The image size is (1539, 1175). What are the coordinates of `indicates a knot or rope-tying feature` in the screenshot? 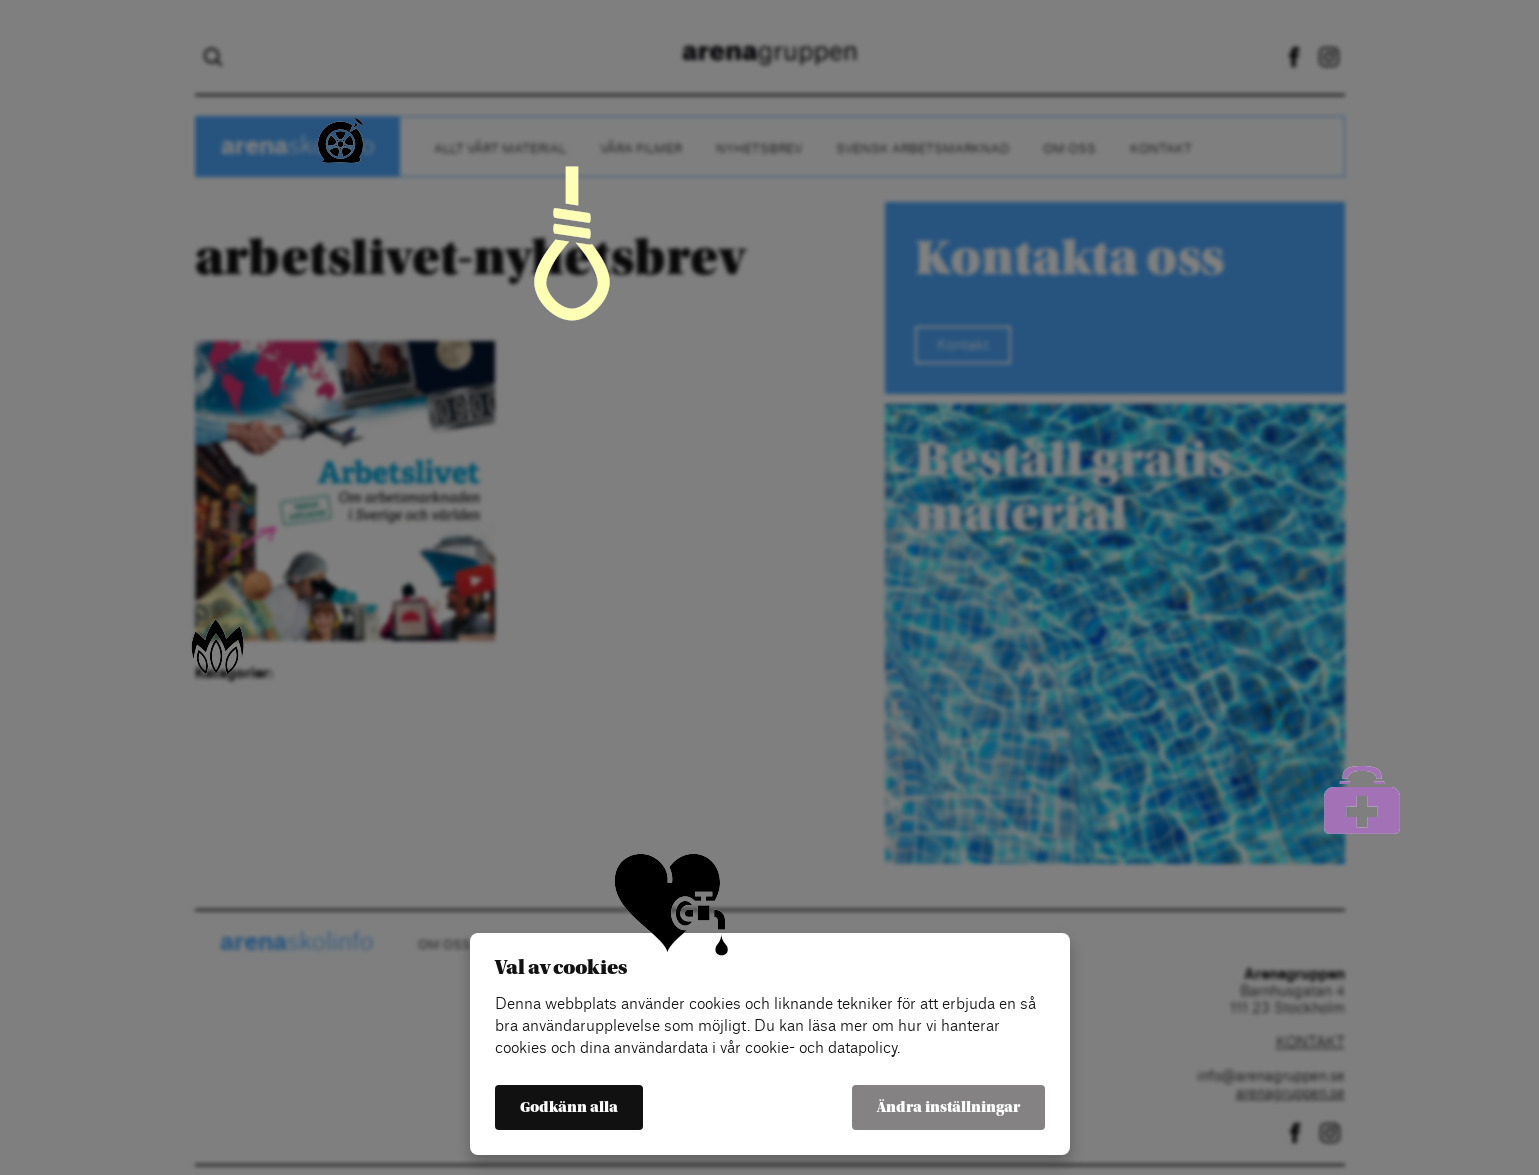 It's located at (572, 243).